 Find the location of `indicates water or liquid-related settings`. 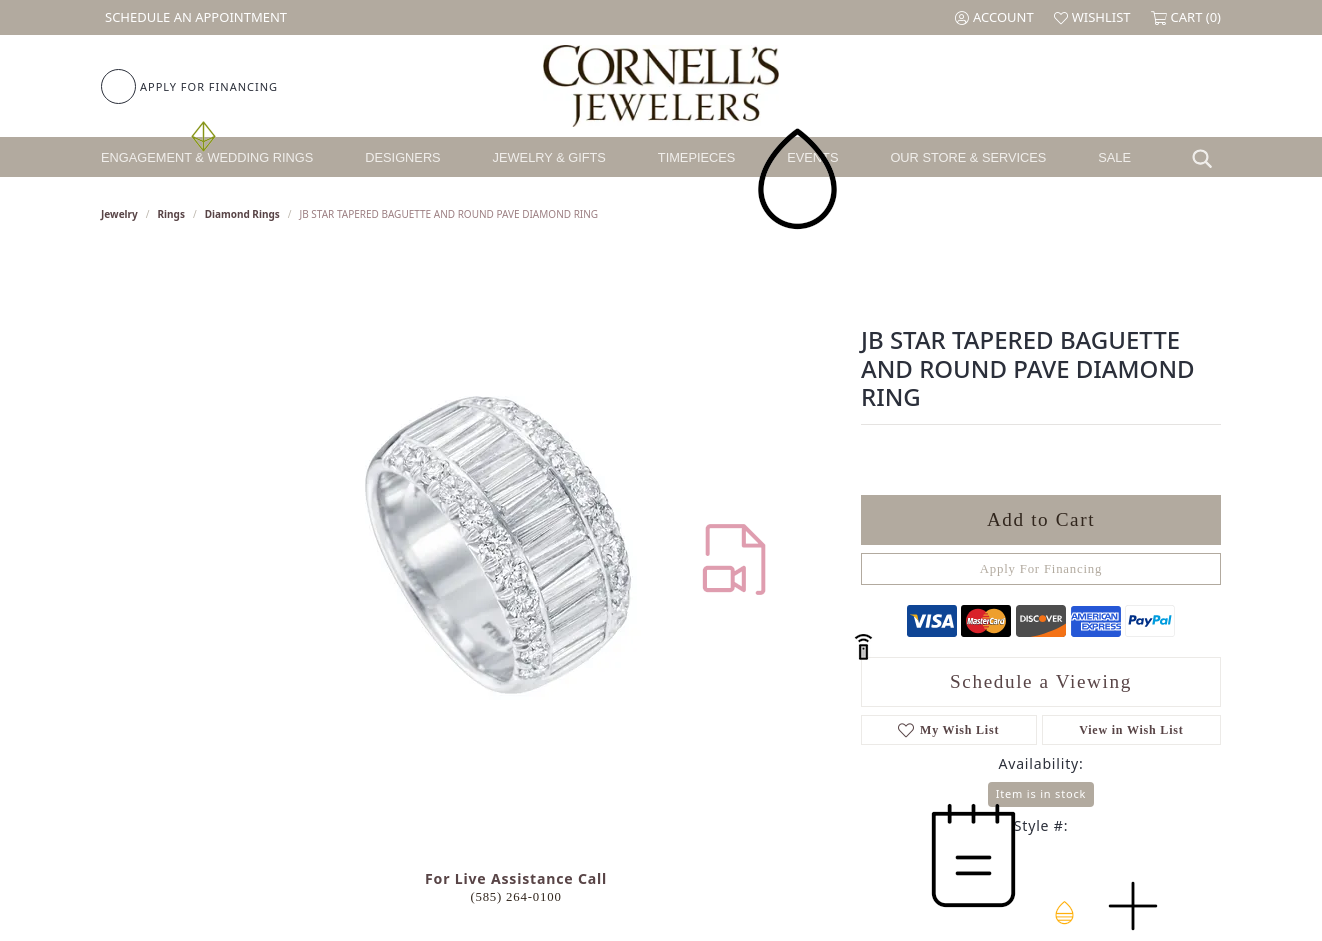

indicates water or liquid-related settings is located at coordinates (797, 182).